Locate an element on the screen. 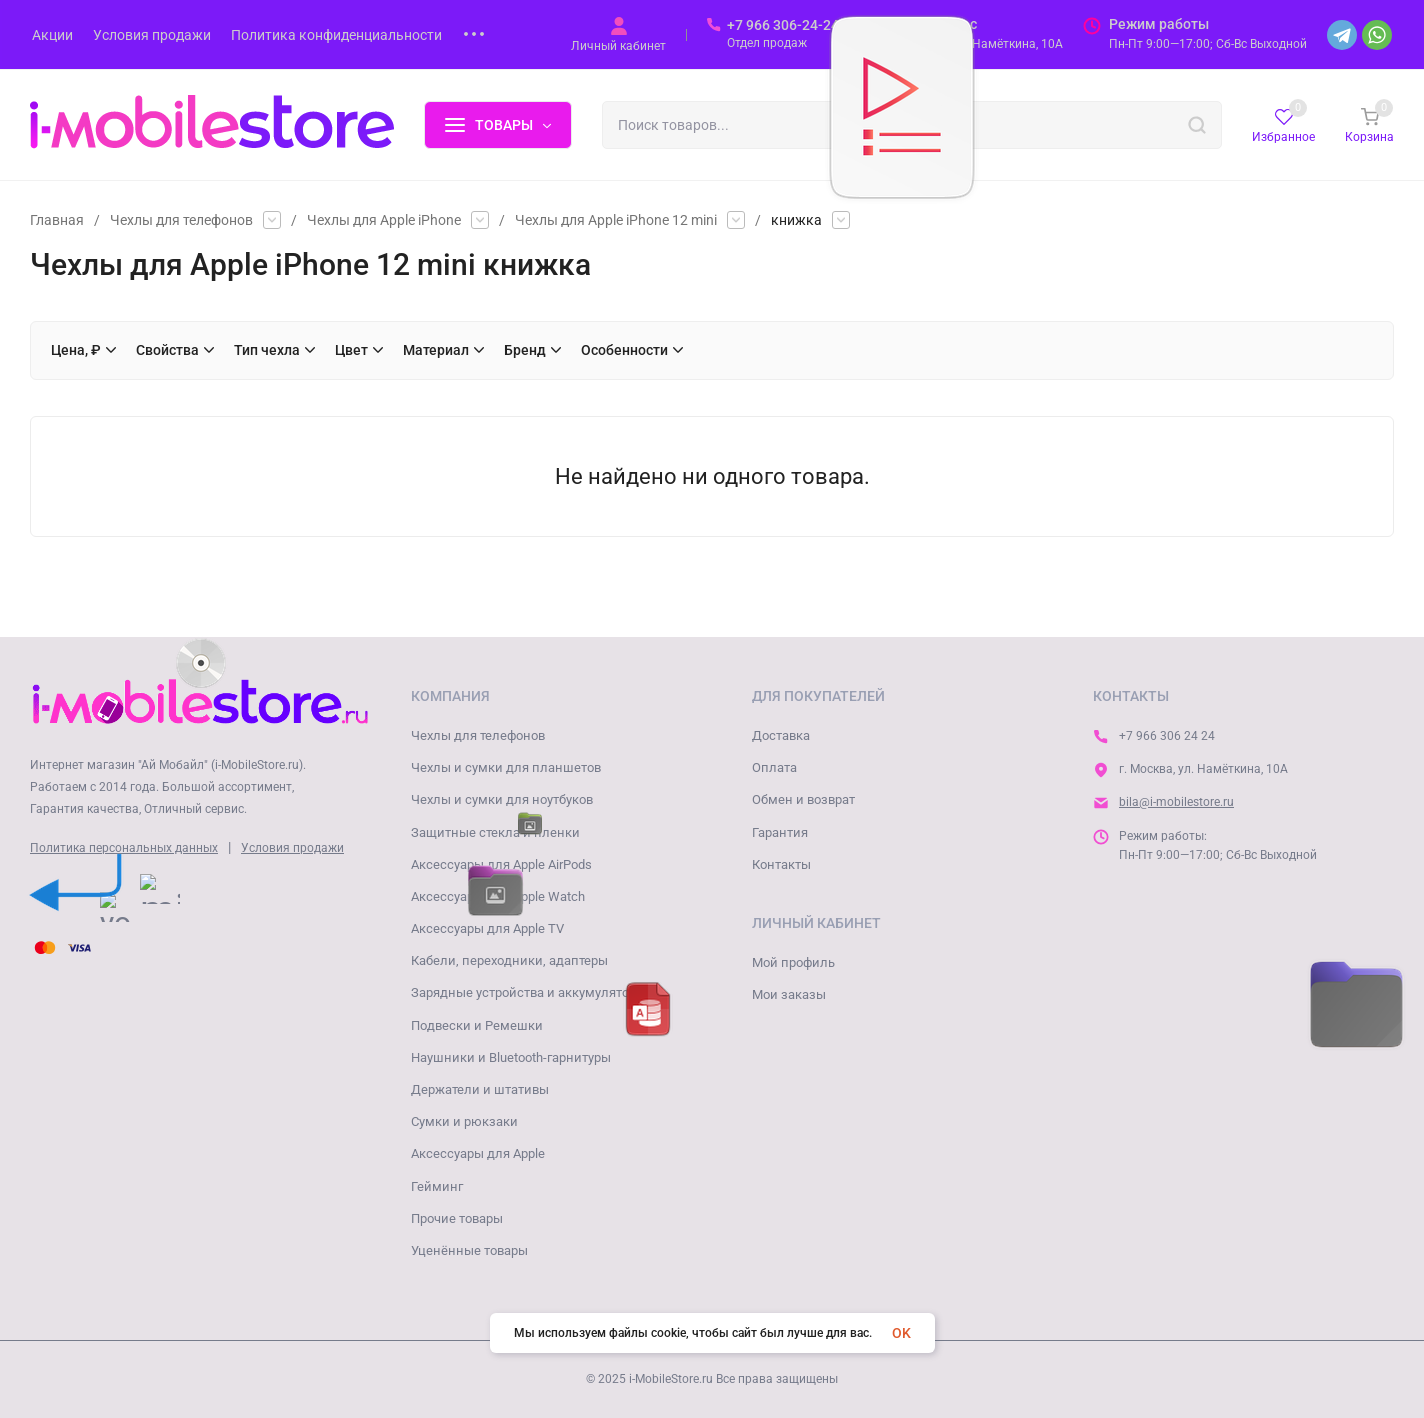 The width and height of the screenshot is (1424, 1418). open a folder to view its contents is located at coordinates (1356, 1004).